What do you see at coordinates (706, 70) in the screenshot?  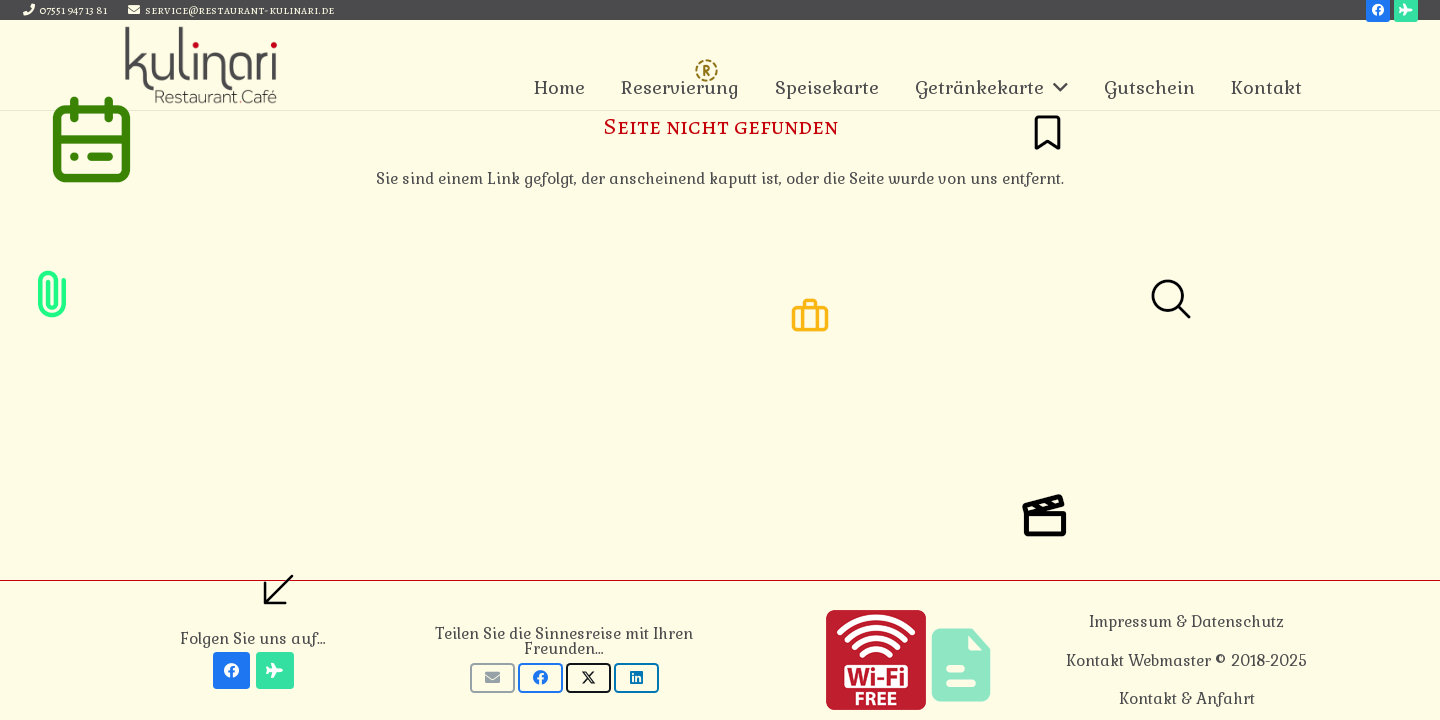 I see `indicates registered trademark symbol` at bounding box center [706, 70].